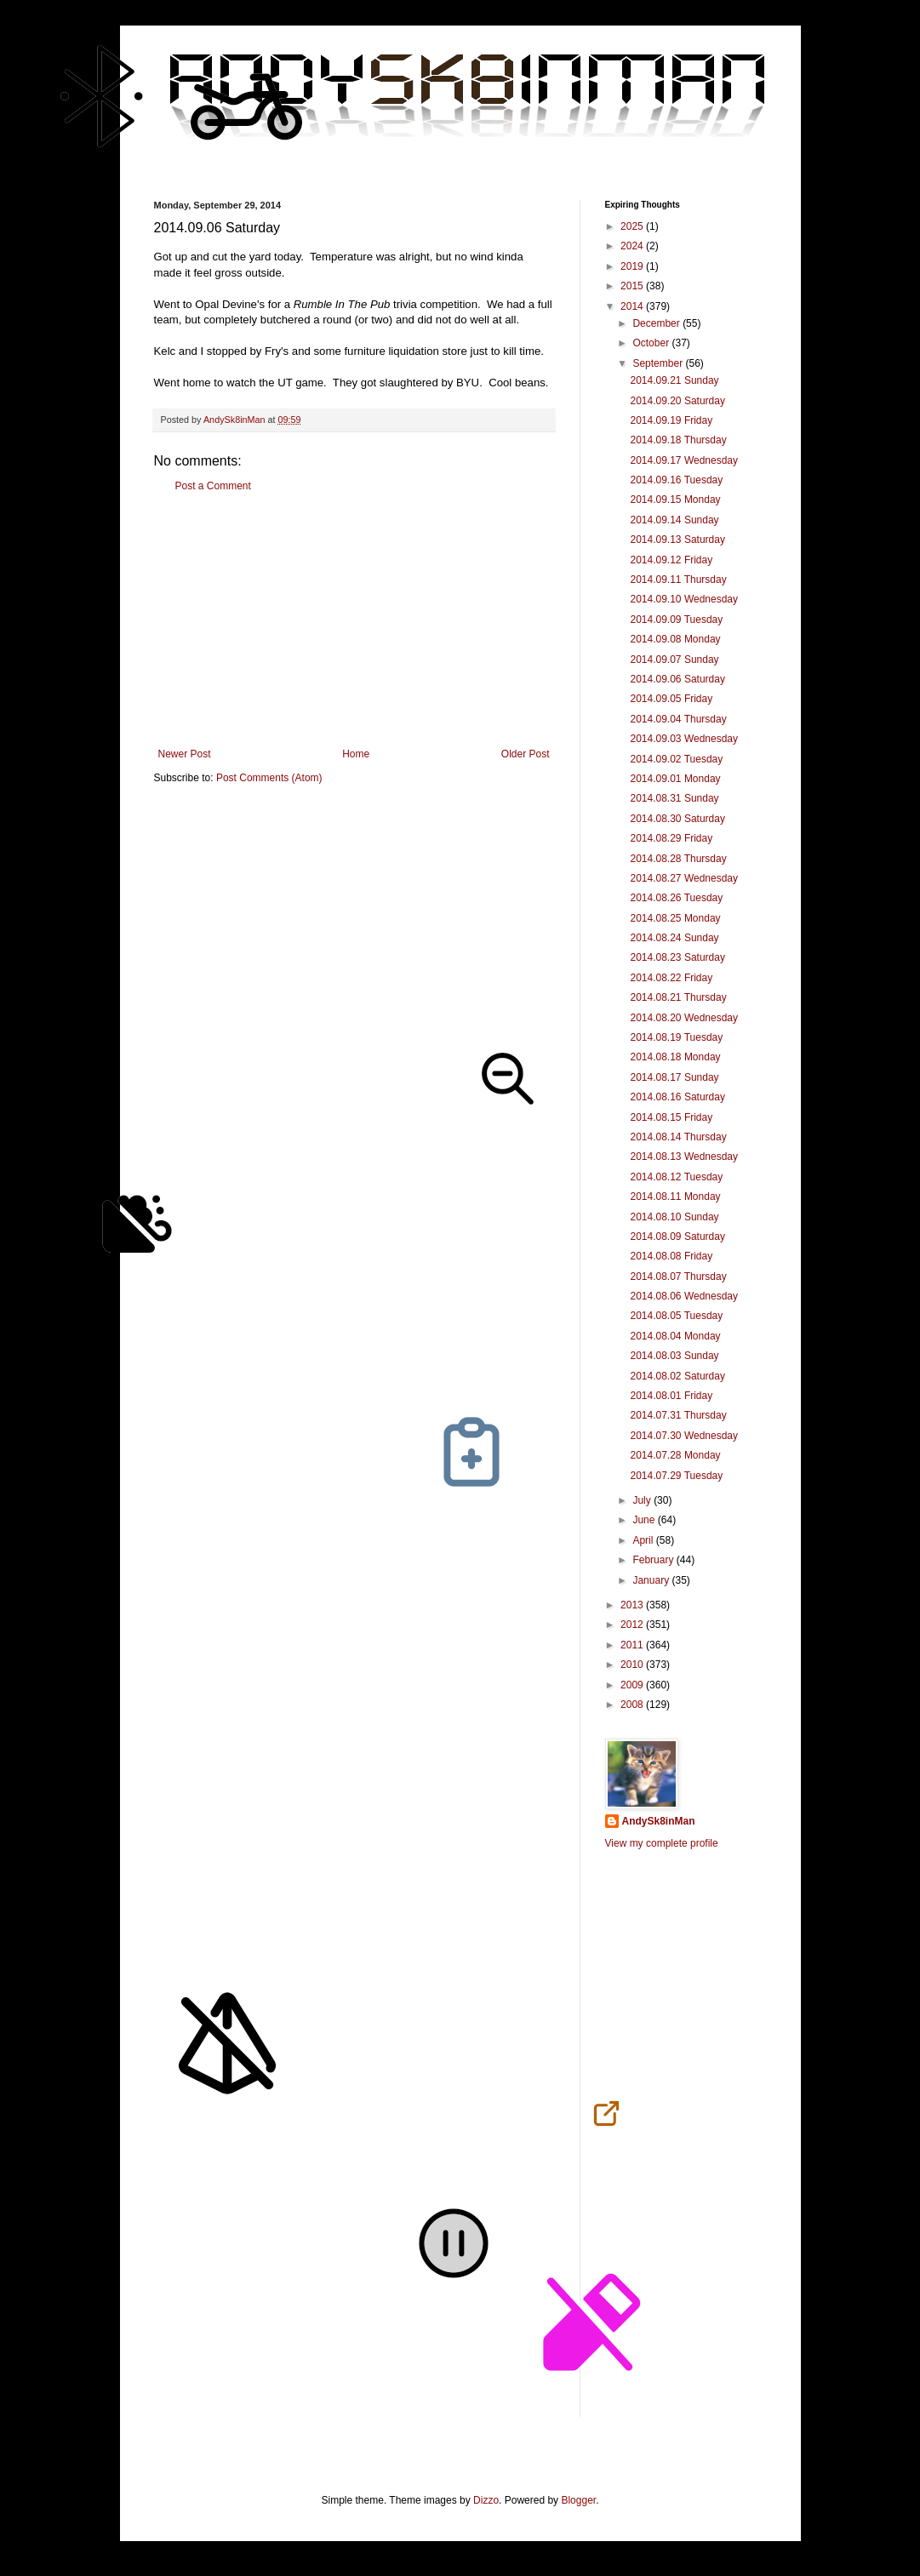 Image resolution: width=920 pixels, height=2576 pixels. I want to click on pause media playback, so click(454, 2243).